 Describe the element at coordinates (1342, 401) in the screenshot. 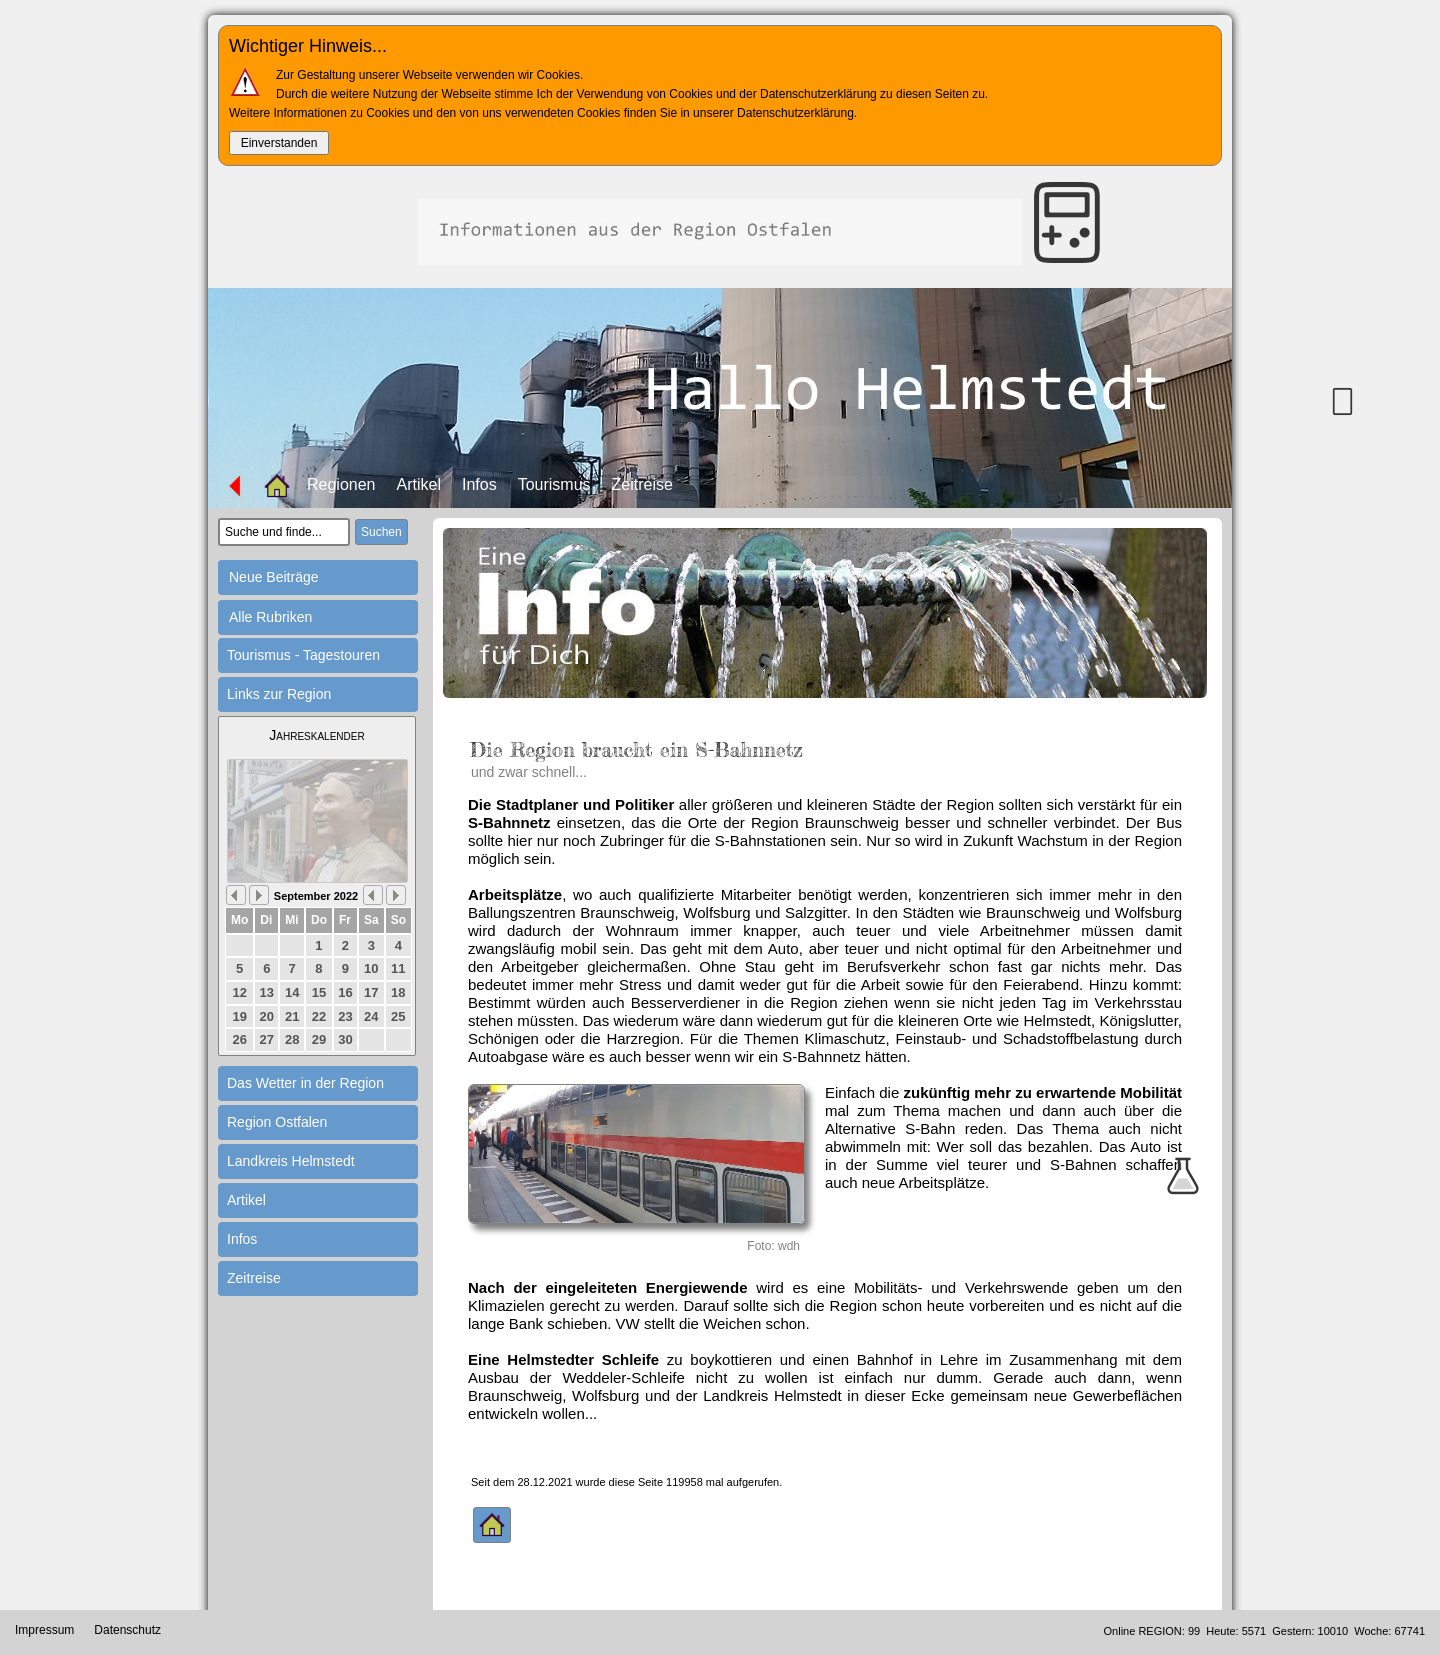

I see `indicates a tablet or touch-screen device` at that location.